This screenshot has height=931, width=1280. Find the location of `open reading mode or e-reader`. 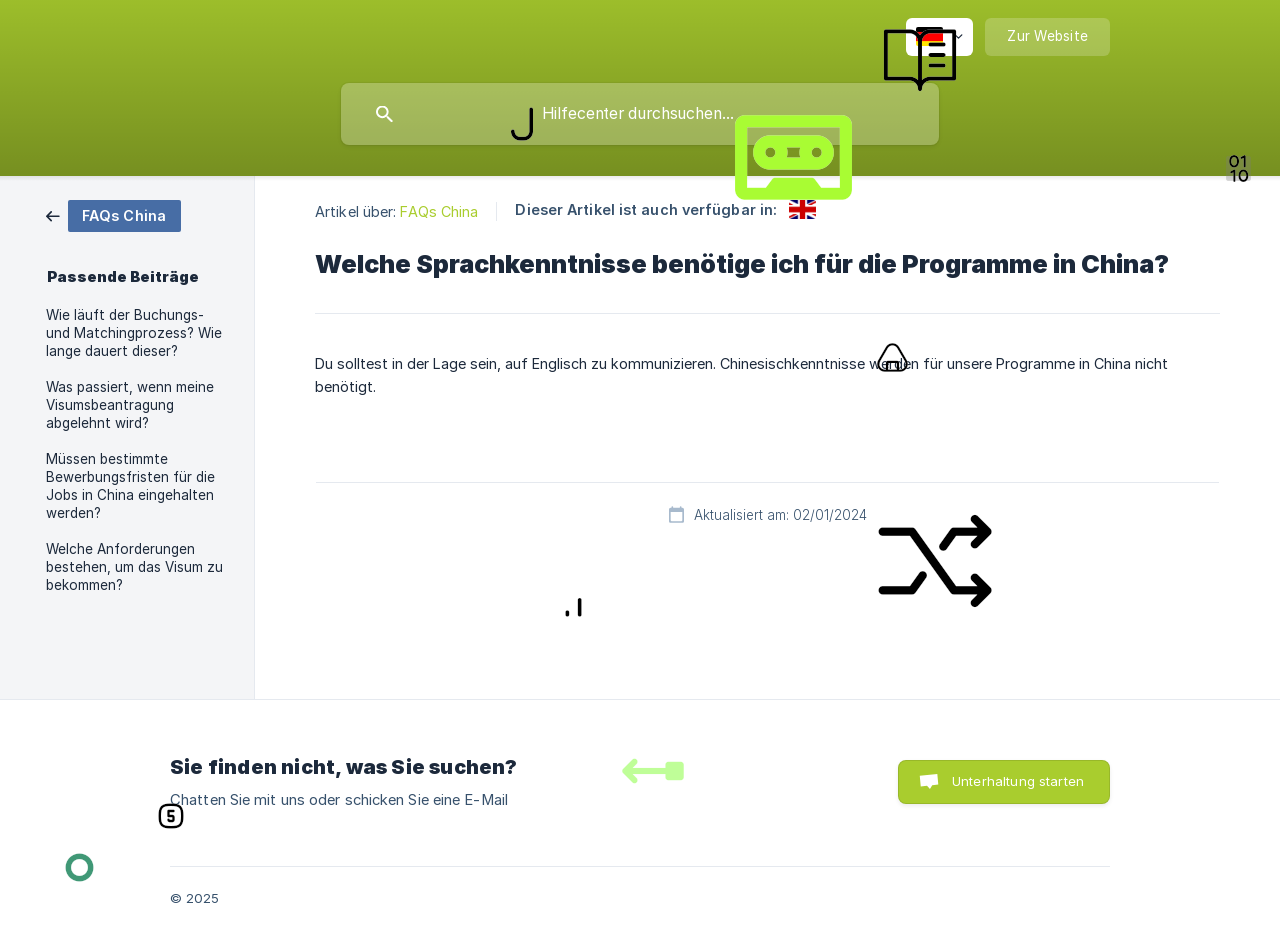

open reading mode or e-reader is located at coordinates (920, 55).